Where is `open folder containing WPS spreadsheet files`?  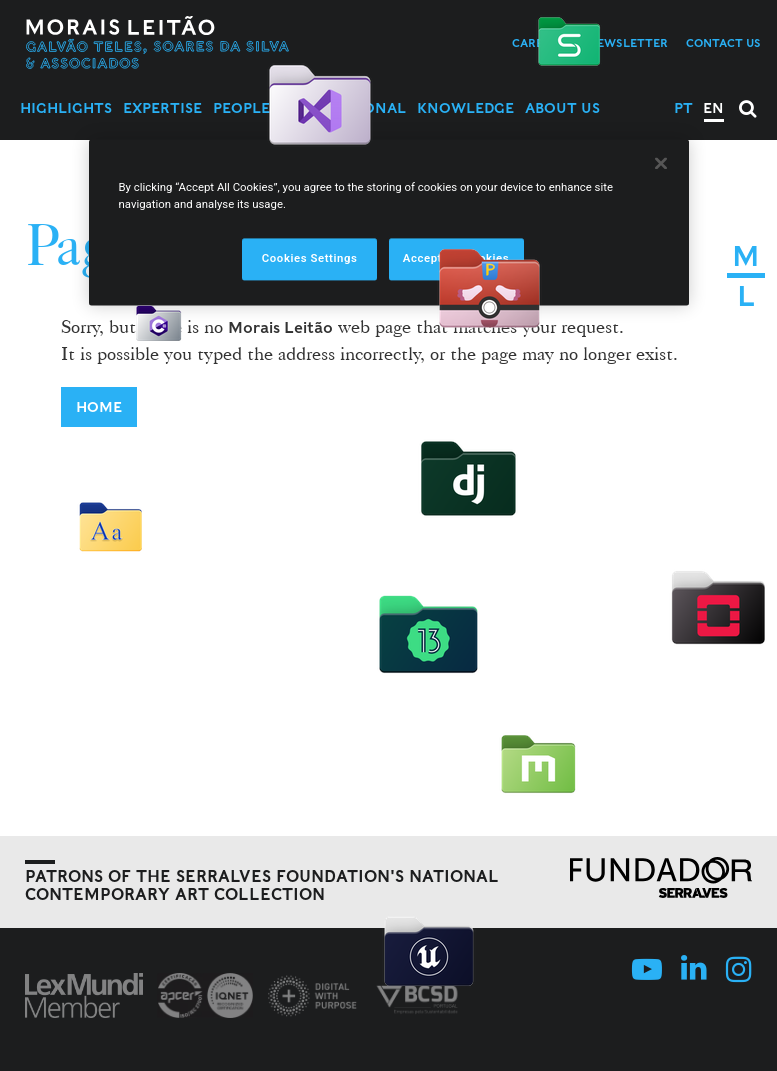 open folder containing WPS spreadsheet files is located at coordinates (569, 43).